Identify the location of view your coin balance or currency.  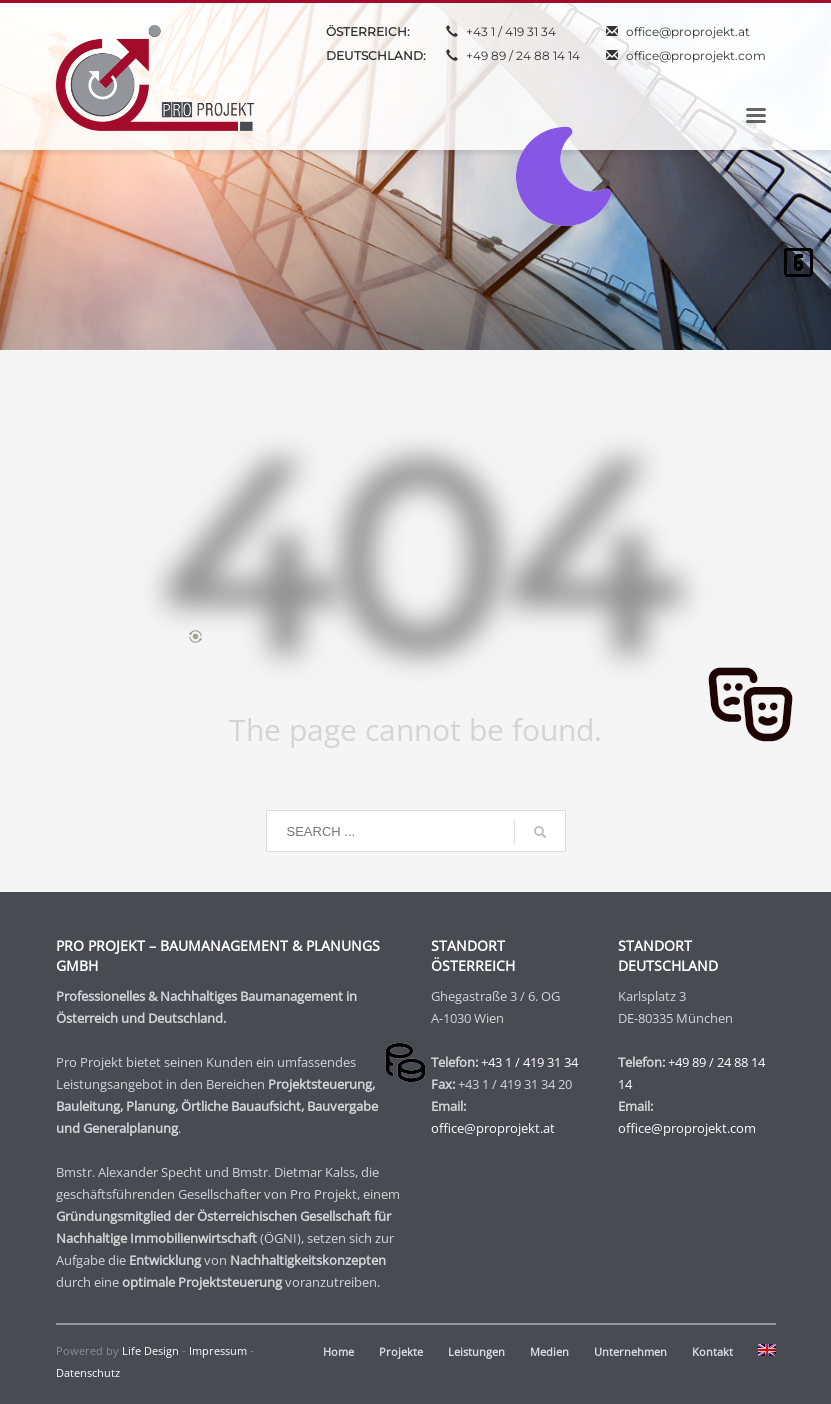
(405, 1062).